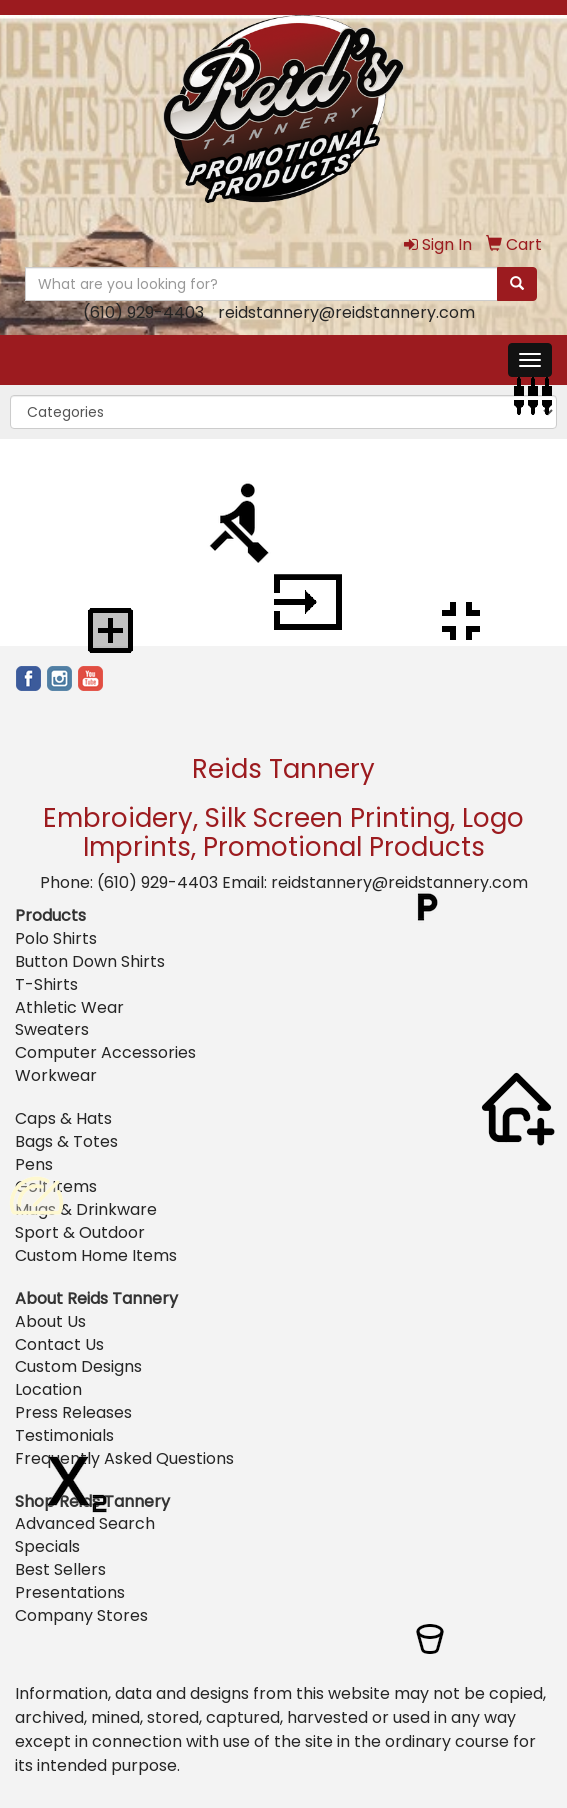  I want to click on find nearby parking locations, so click(427, 907).